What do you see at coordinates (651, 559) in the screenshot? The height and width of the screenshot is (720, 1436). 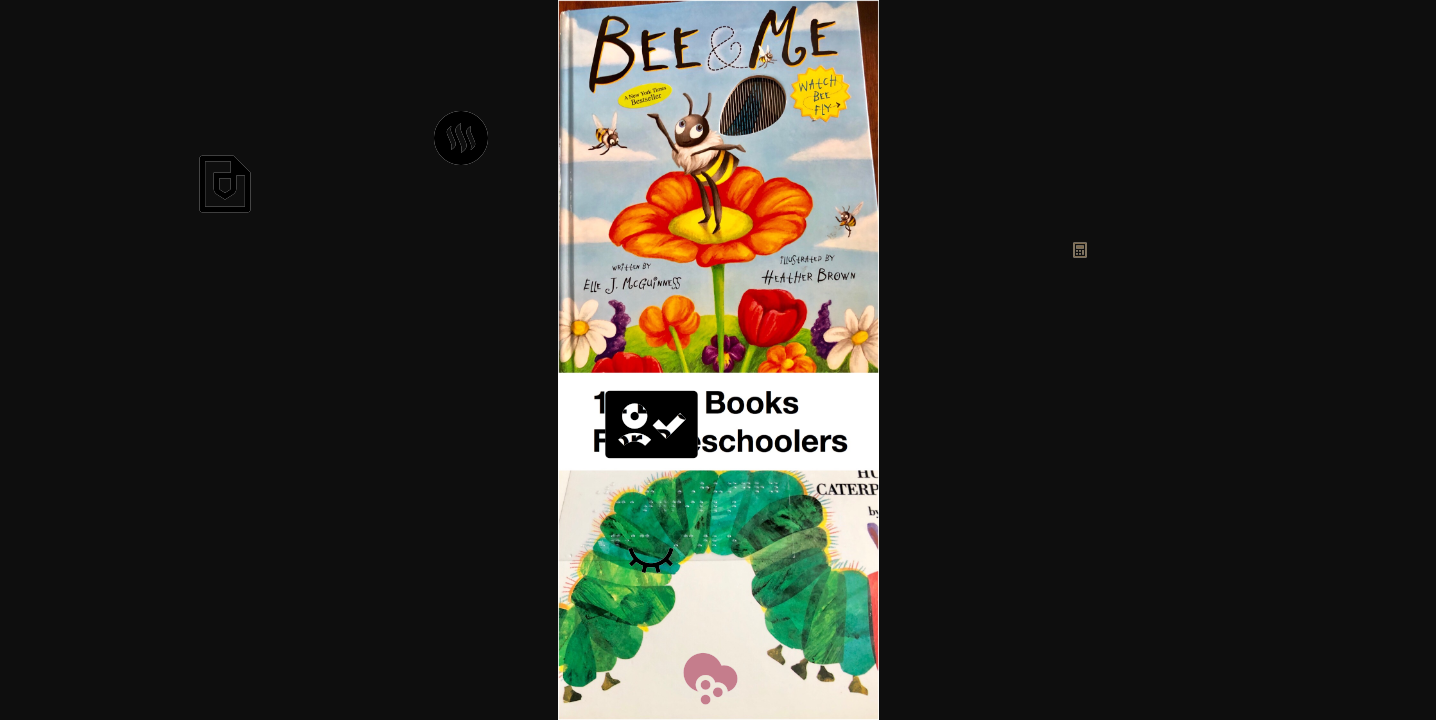 I see `hide password or sensitive content` at bounding box center [651, 559].